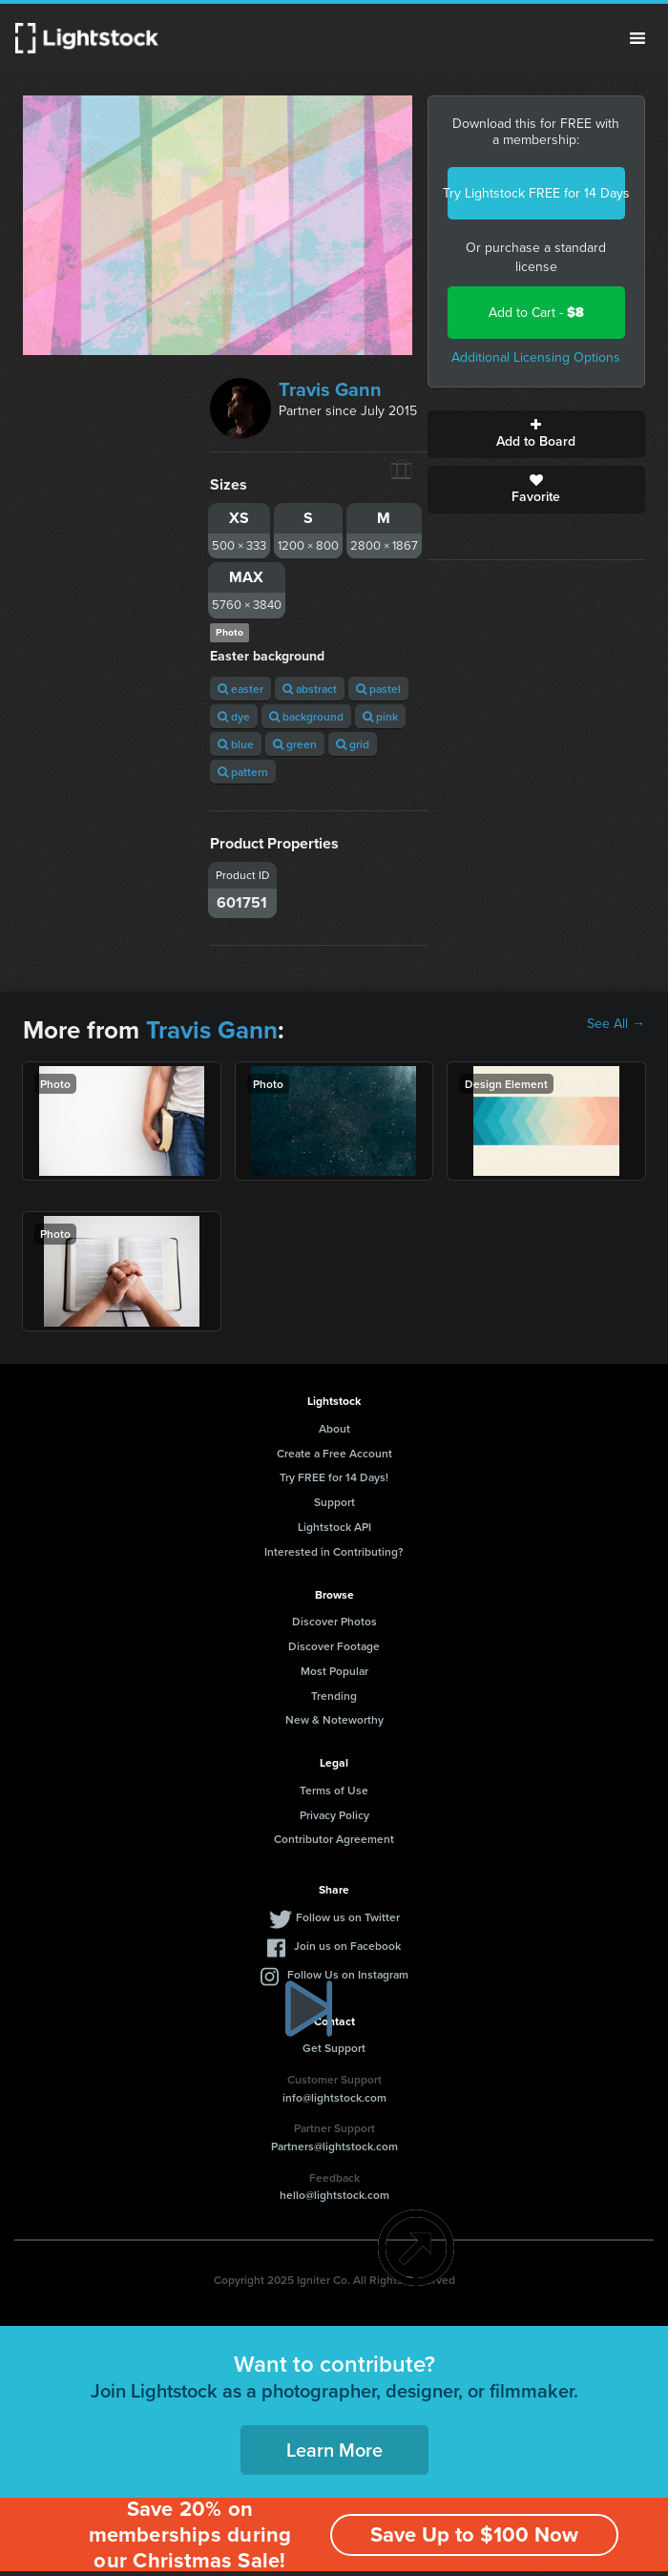 Image resolution: width=668 pixels, height=2576 pixels. Describe the element at coordinates (308, 2008) in the screenshot. I see `skip to the next track` at that location.